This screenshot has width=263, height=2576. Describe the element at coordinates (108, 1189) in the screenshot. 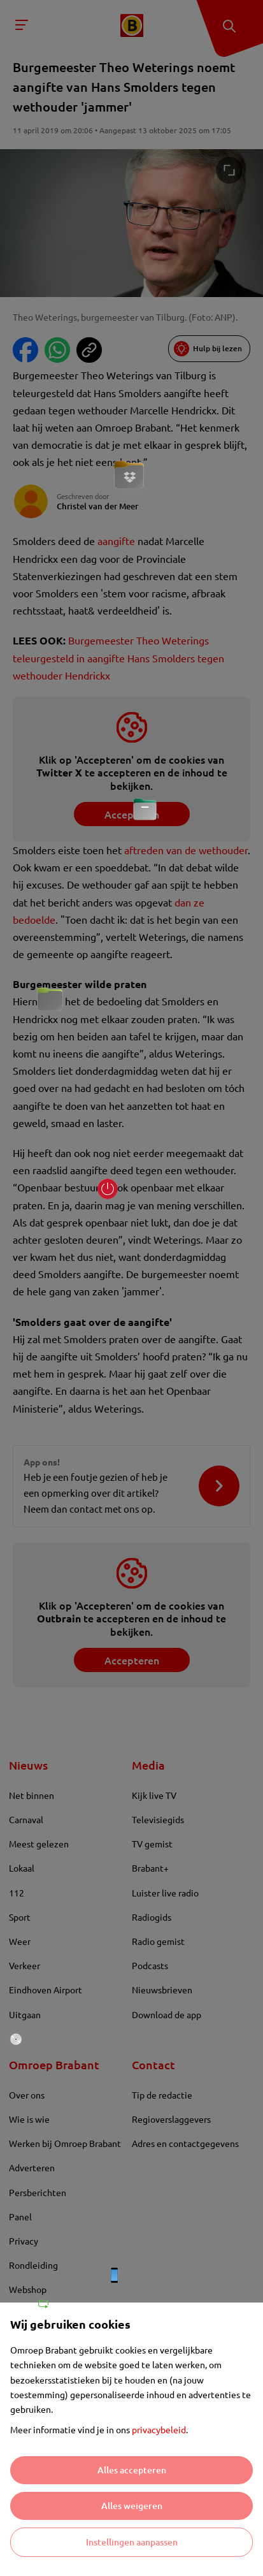

I see `shut down the system` at that location.